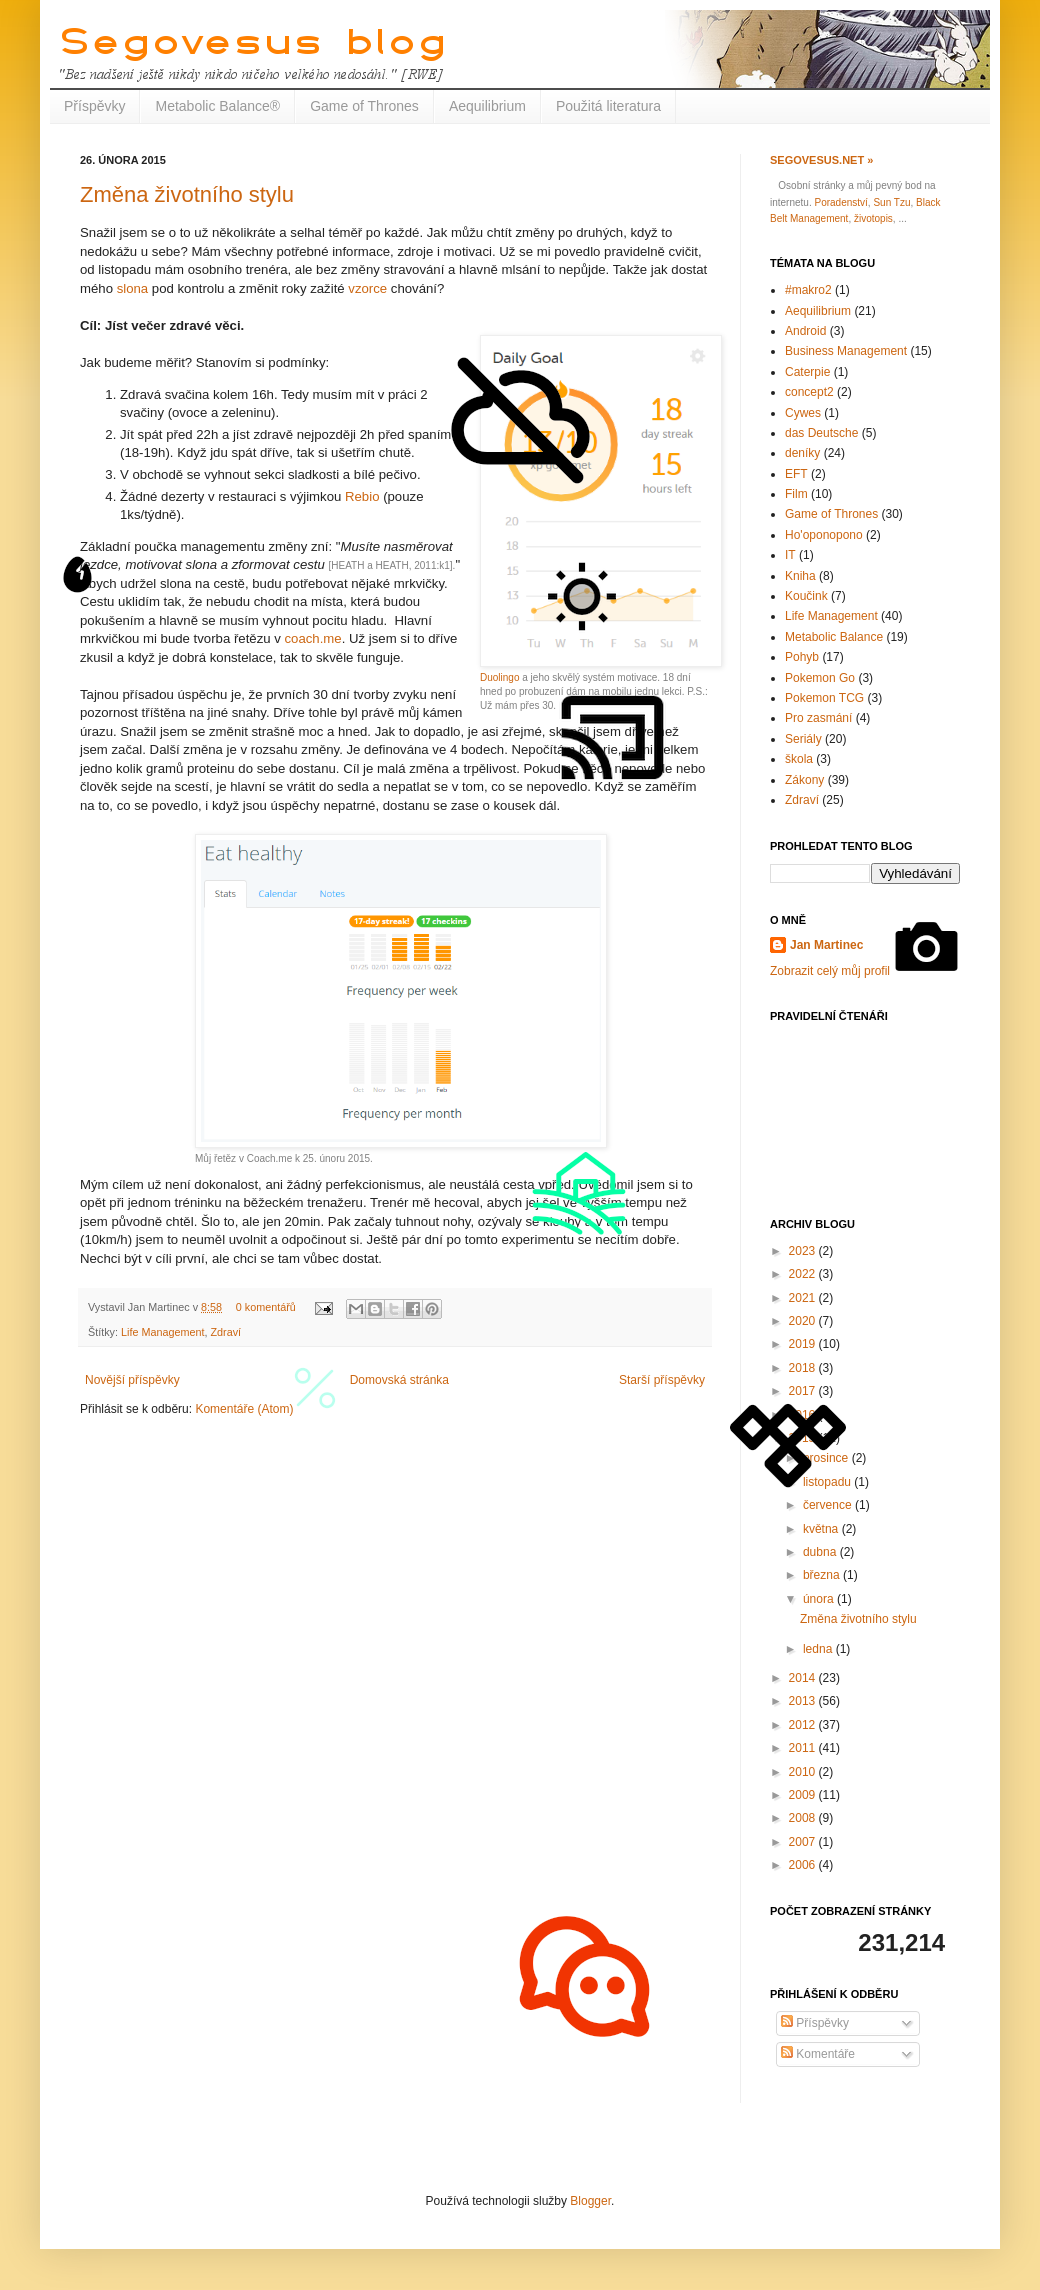  What do you see at coordinates (315, 1388) in the screenshot?
I see `view or apply a discount` at bounding box center [315, 1388].